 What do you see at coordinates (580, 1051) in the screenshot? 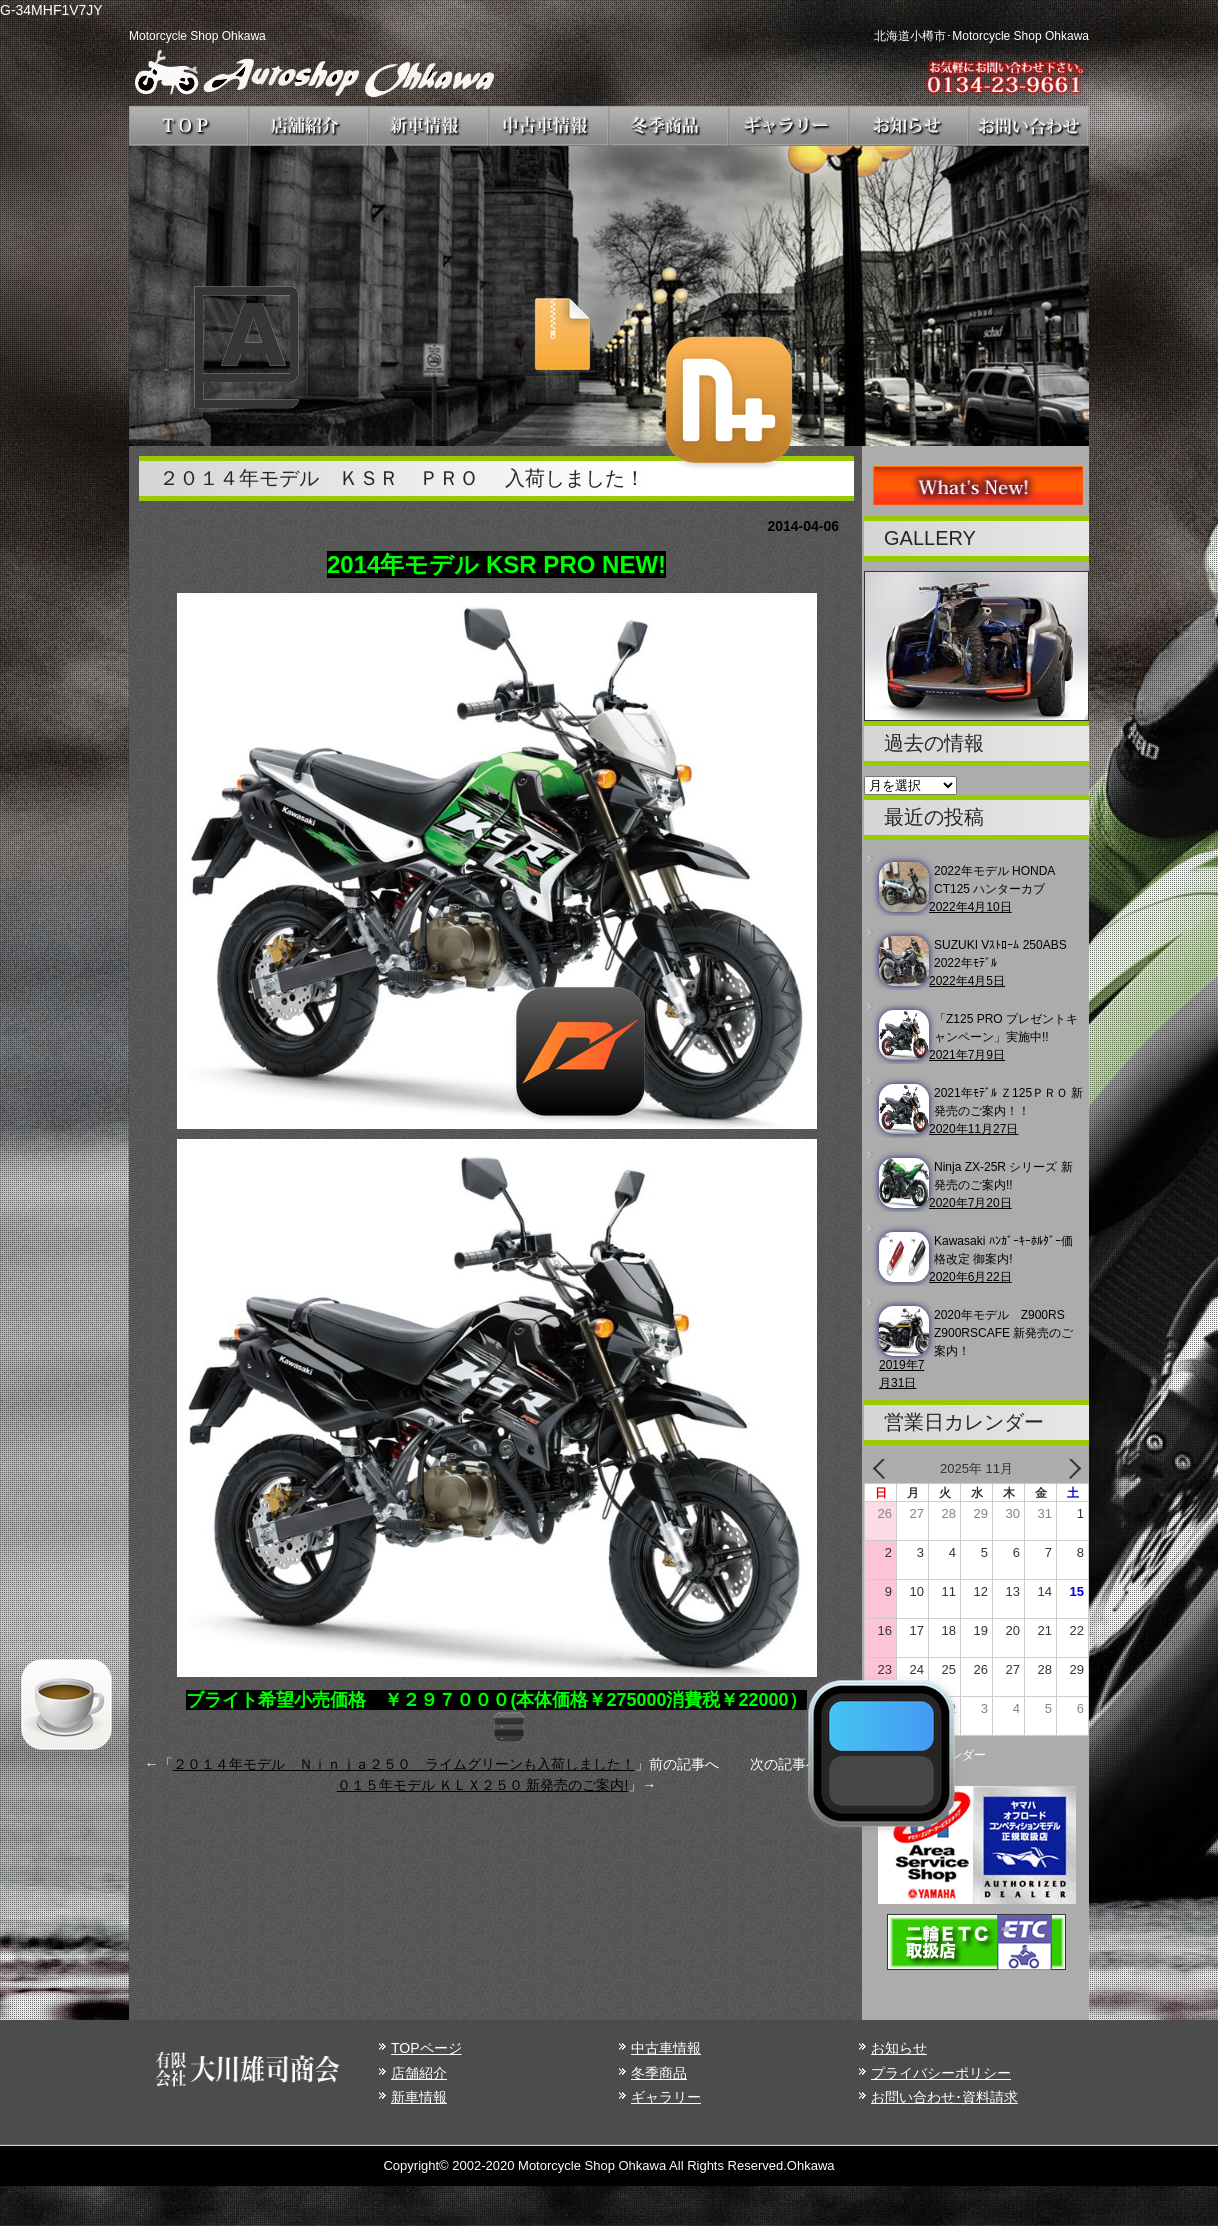
I see `launch need for speed: the run game` at bounding box center [580, 1051].